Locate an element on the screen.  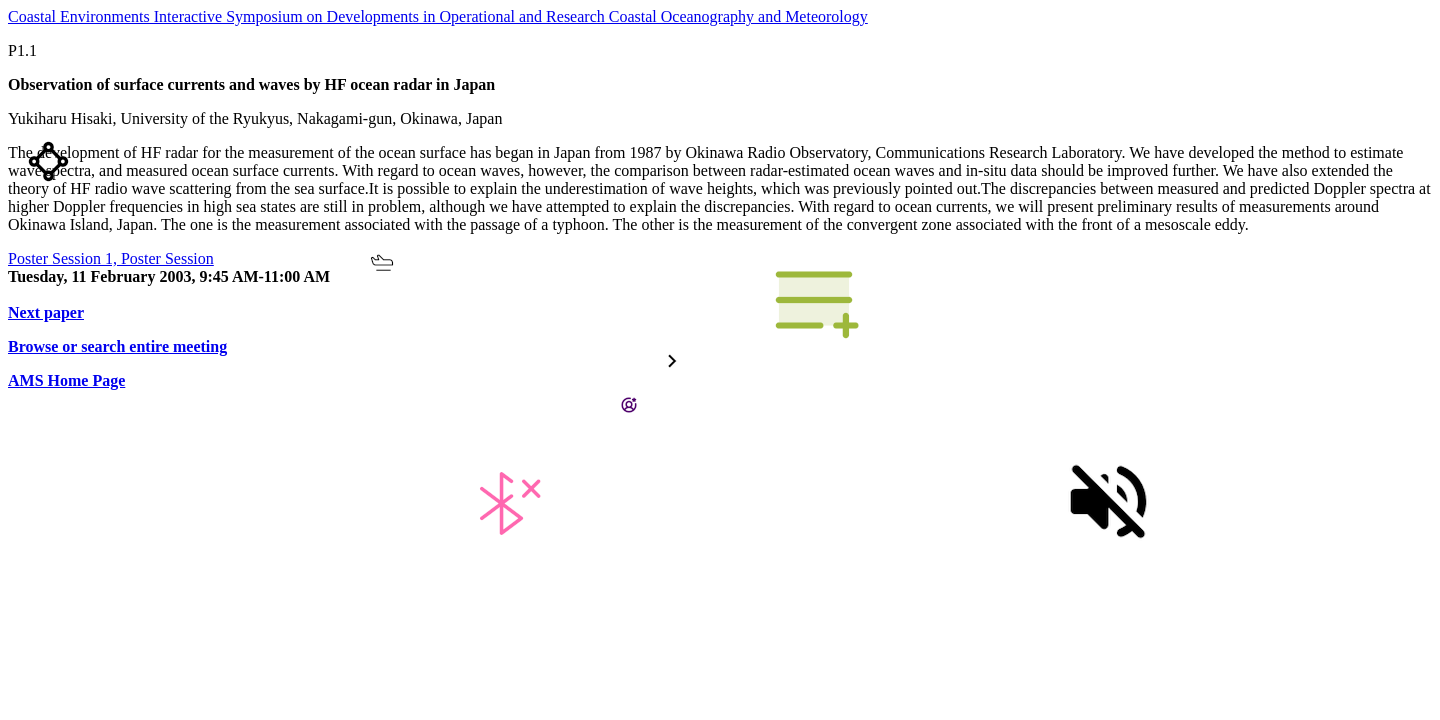
go to next item or page is located at coordinates (672, 361).